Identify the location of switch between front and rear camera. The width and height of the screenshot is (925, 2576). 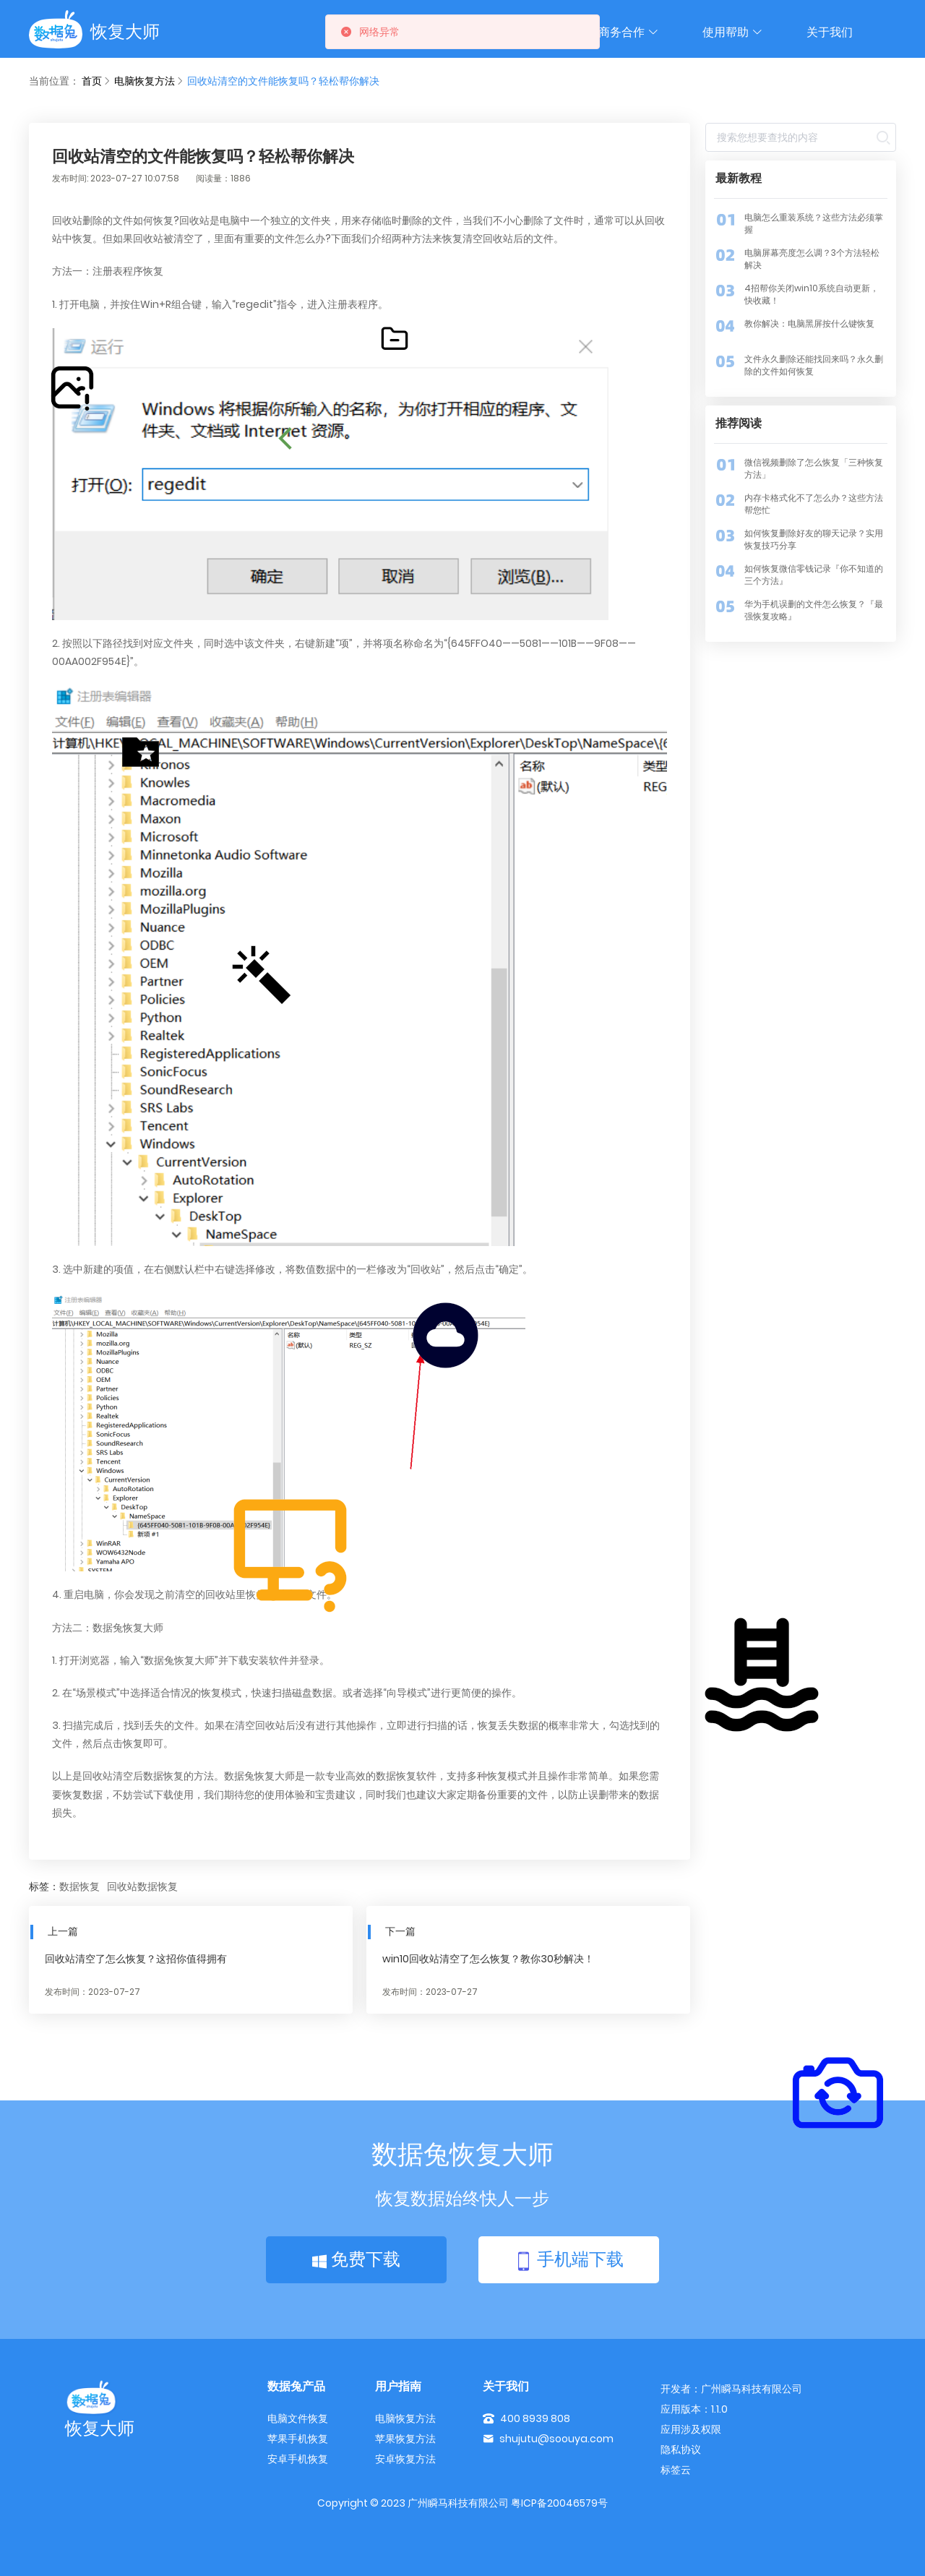
(838, 2092).